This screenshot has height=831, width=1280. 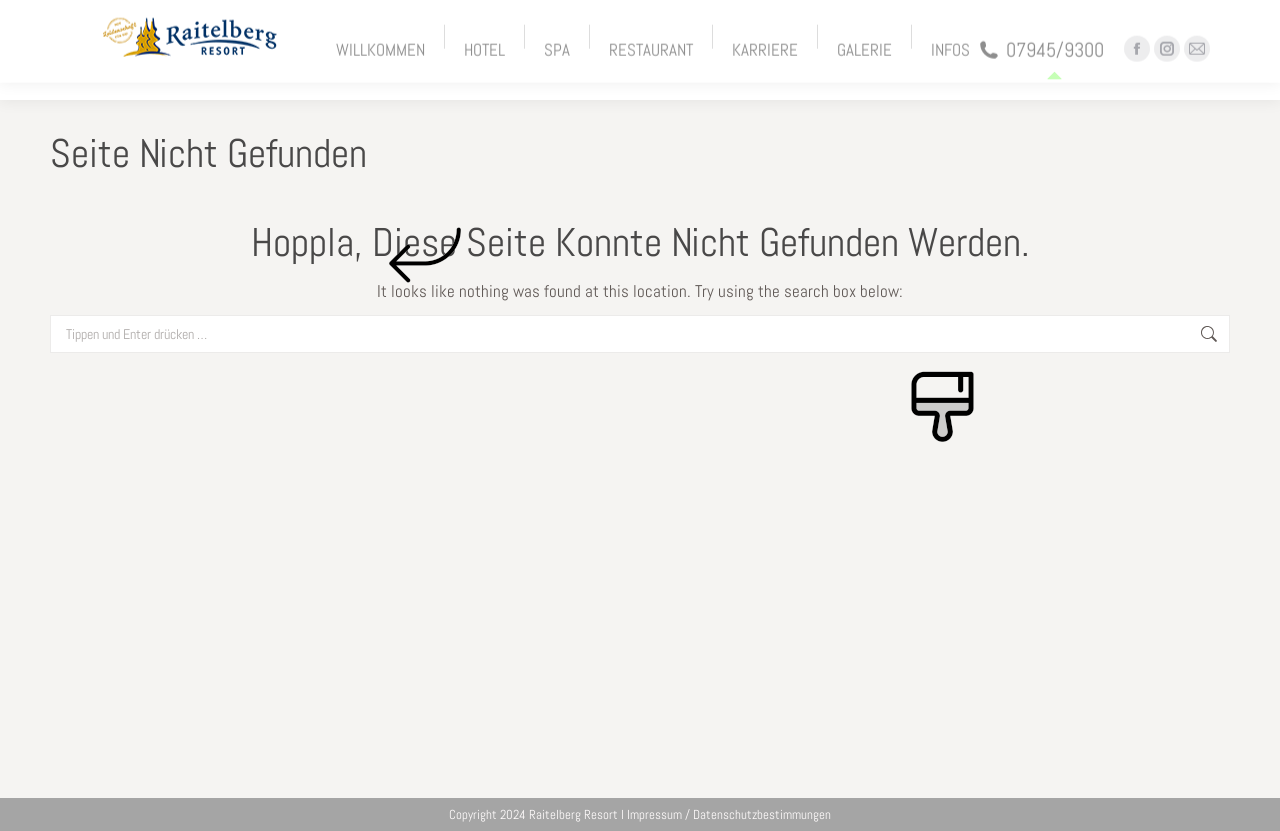 What do you see at coordinates (425, 255) in the screenshot?
I see `reply to a message` at bounding box center [425, 255].